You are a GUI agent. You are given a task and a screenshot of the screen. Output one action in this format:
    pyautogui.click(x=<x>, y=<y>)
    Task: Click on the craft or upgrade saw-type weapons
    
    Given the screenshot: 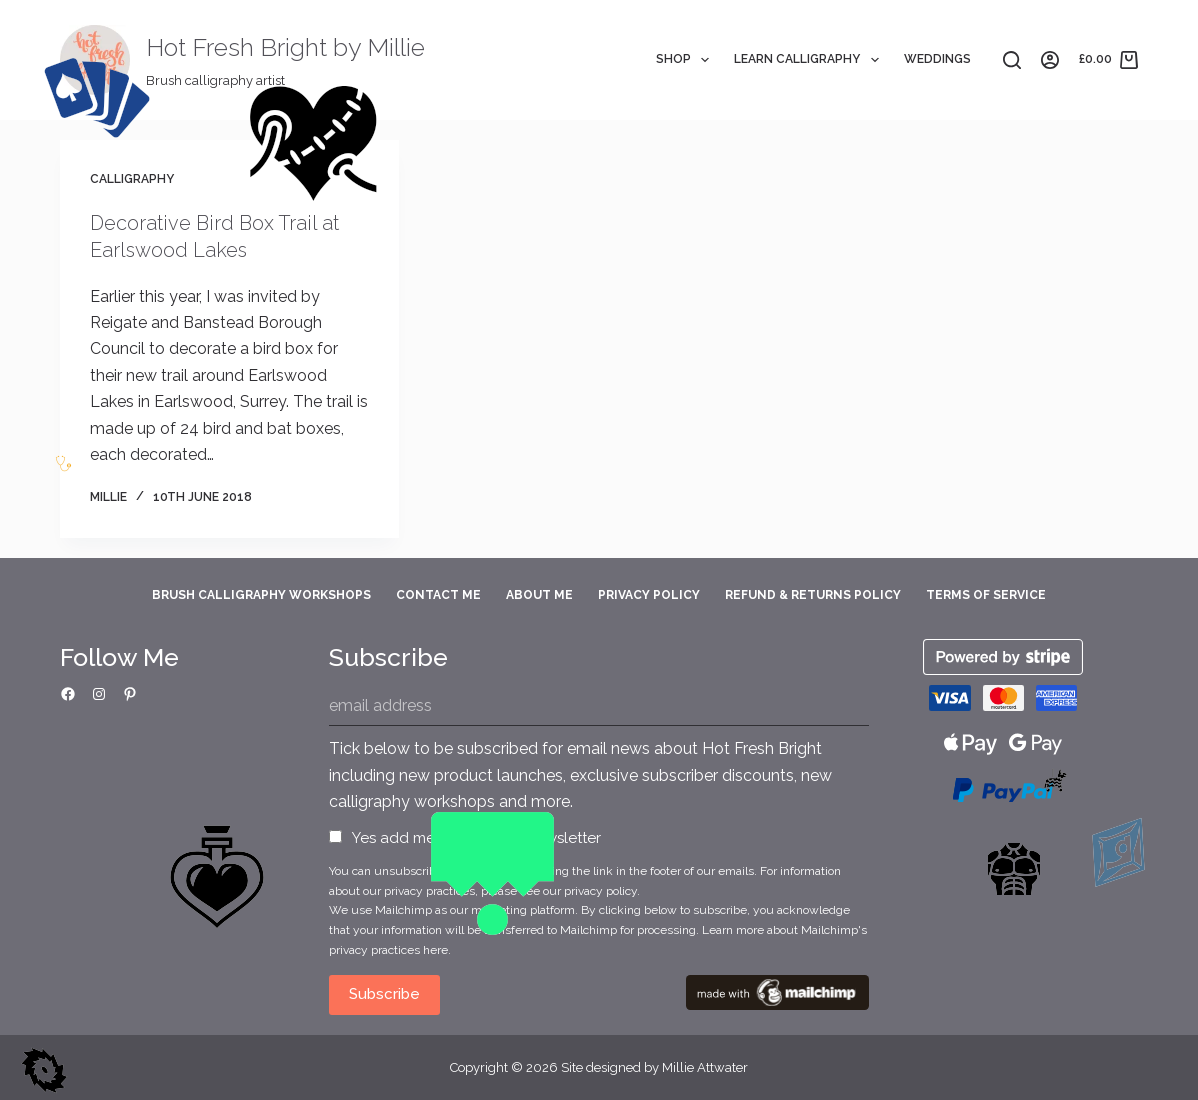 What is the action you would take?
    pyautogui.click(x=44, y=1070)
    